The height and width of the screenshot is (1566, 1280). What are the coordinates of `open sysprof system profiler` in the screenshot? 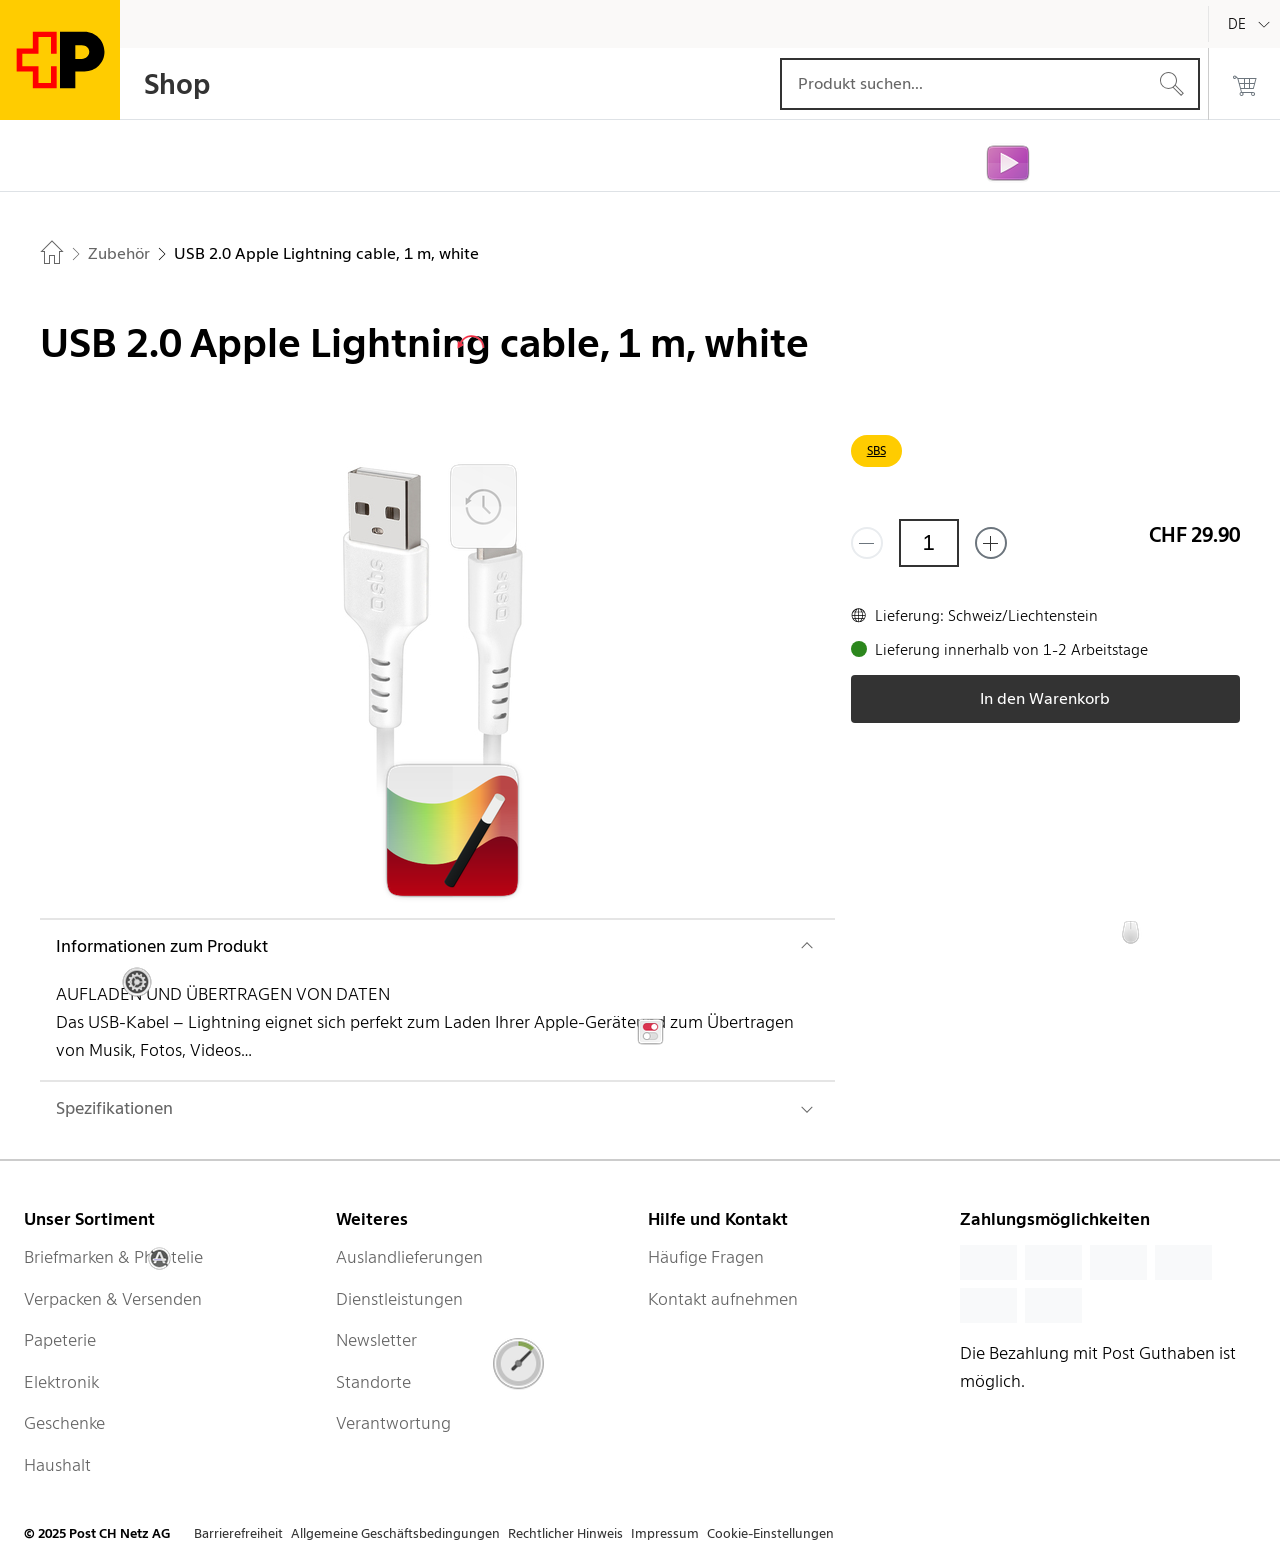 It's located at (518, 1363).